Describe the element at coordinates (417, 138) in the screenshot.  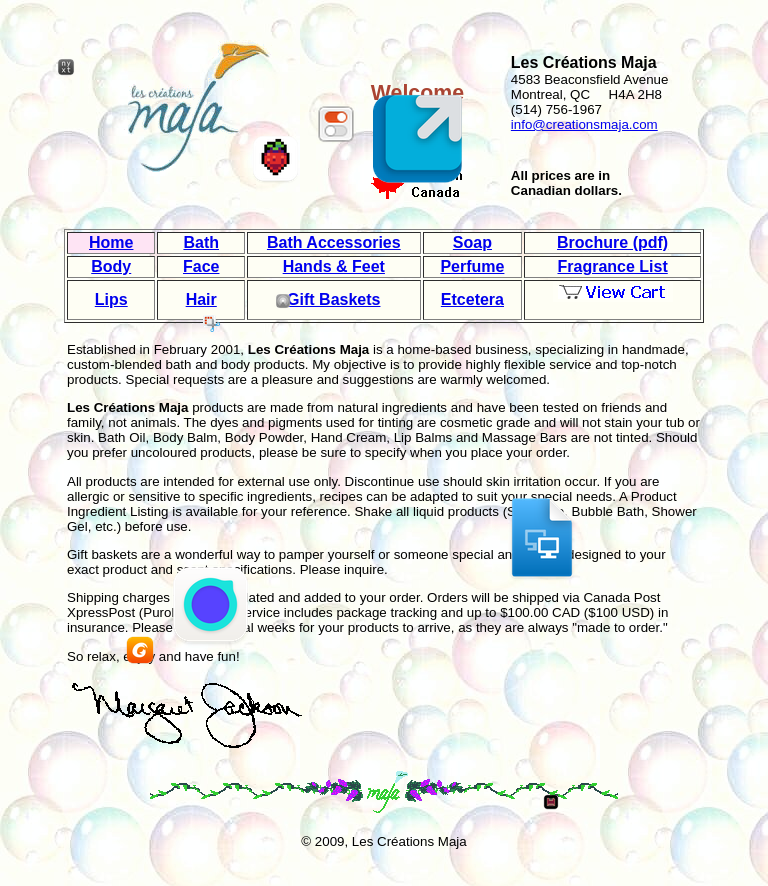
I see `open accessories or utility apps` at that location.